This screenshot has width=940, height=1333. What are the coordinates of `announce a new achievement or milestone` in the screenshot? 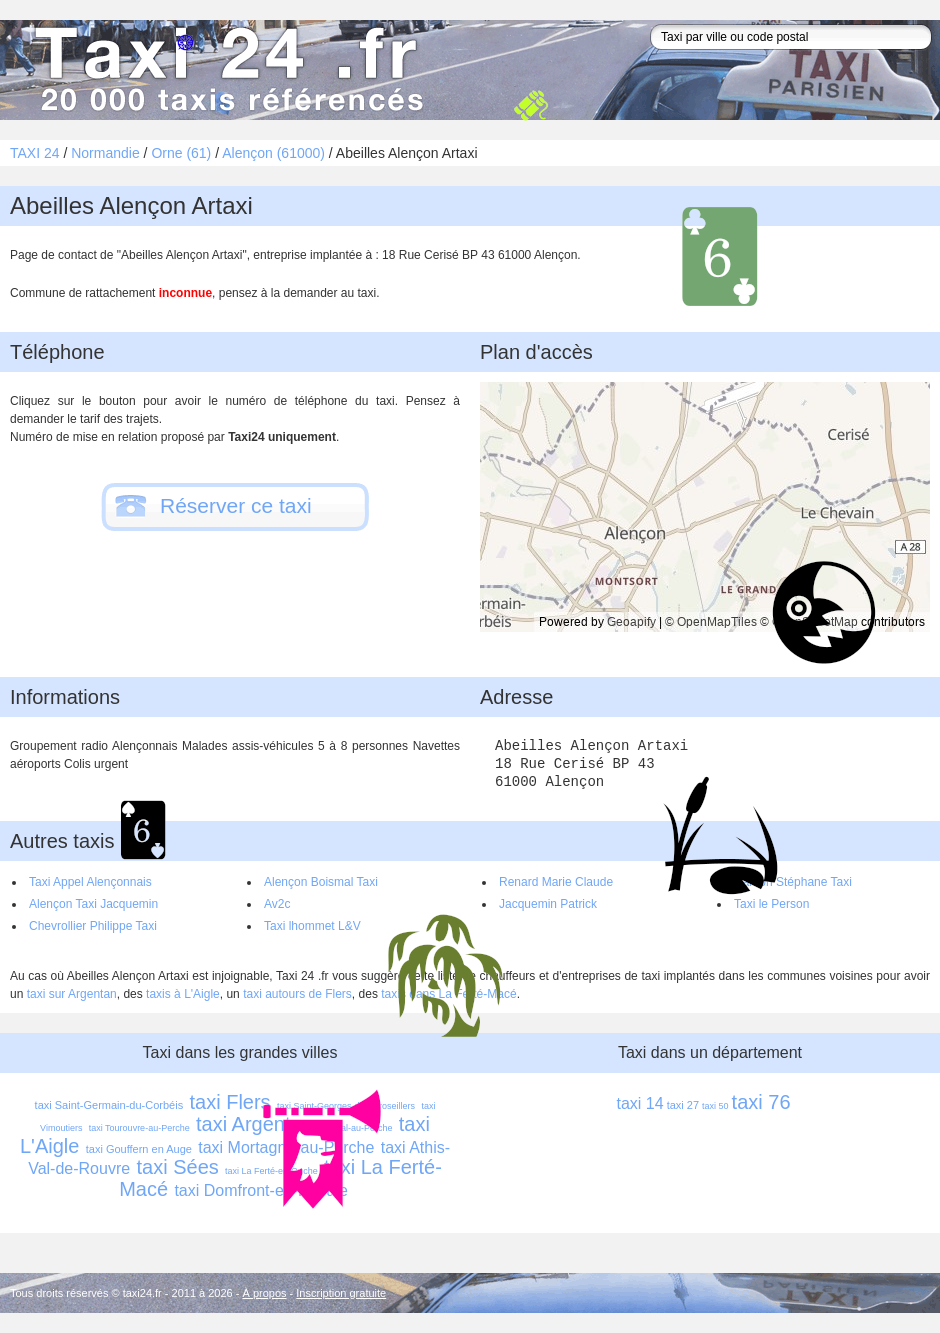 It's located at (322, 1149).